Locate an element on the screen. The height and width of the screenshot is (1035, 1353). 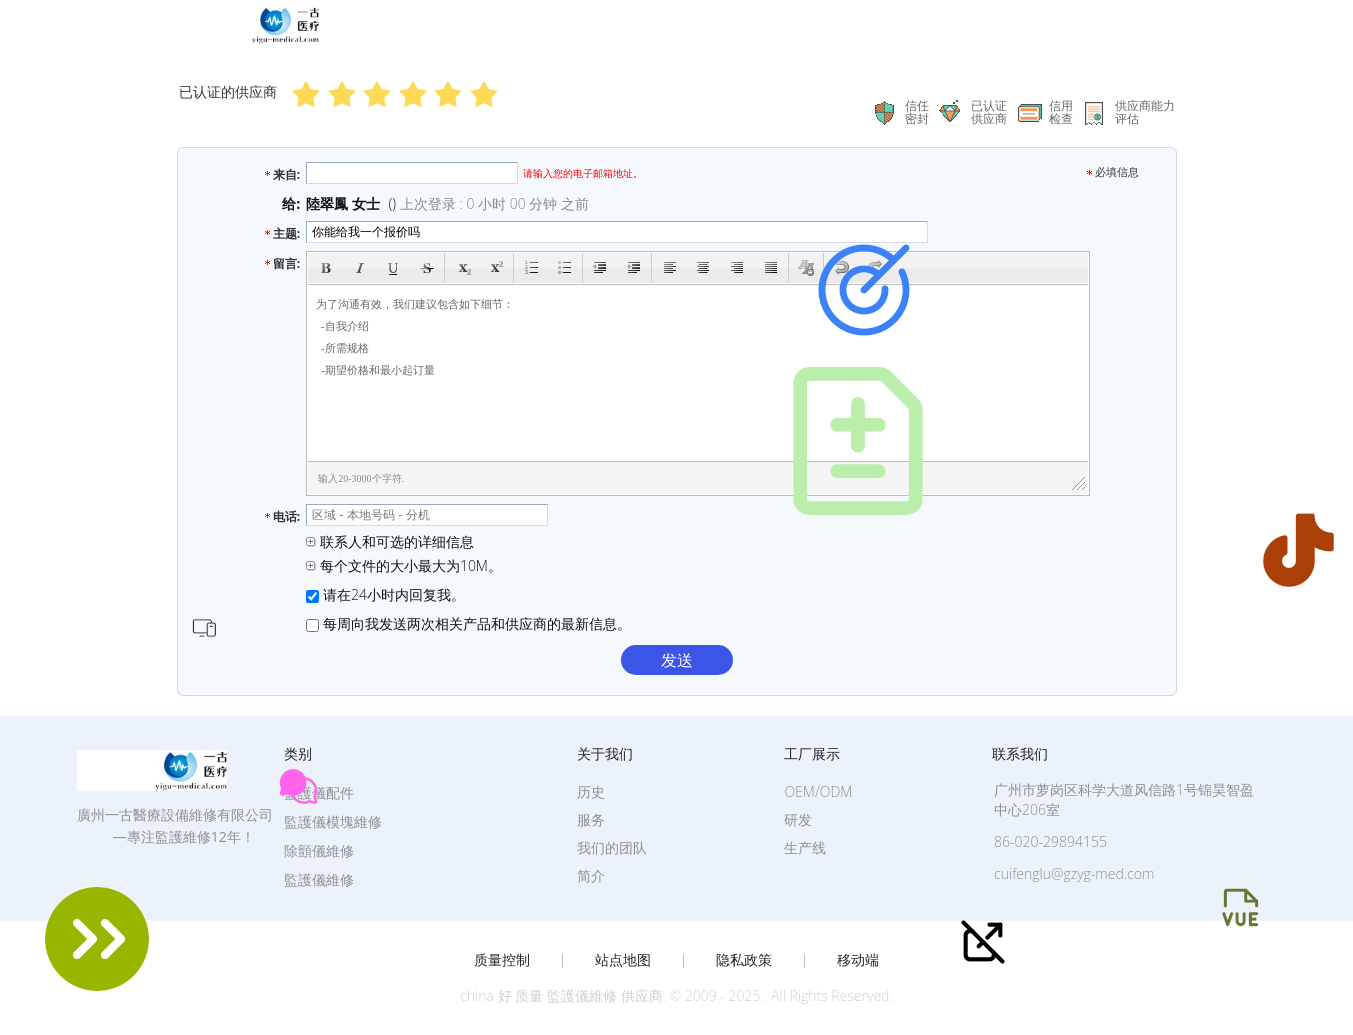
open the TikTok app is located at coordinates (1298, 551).